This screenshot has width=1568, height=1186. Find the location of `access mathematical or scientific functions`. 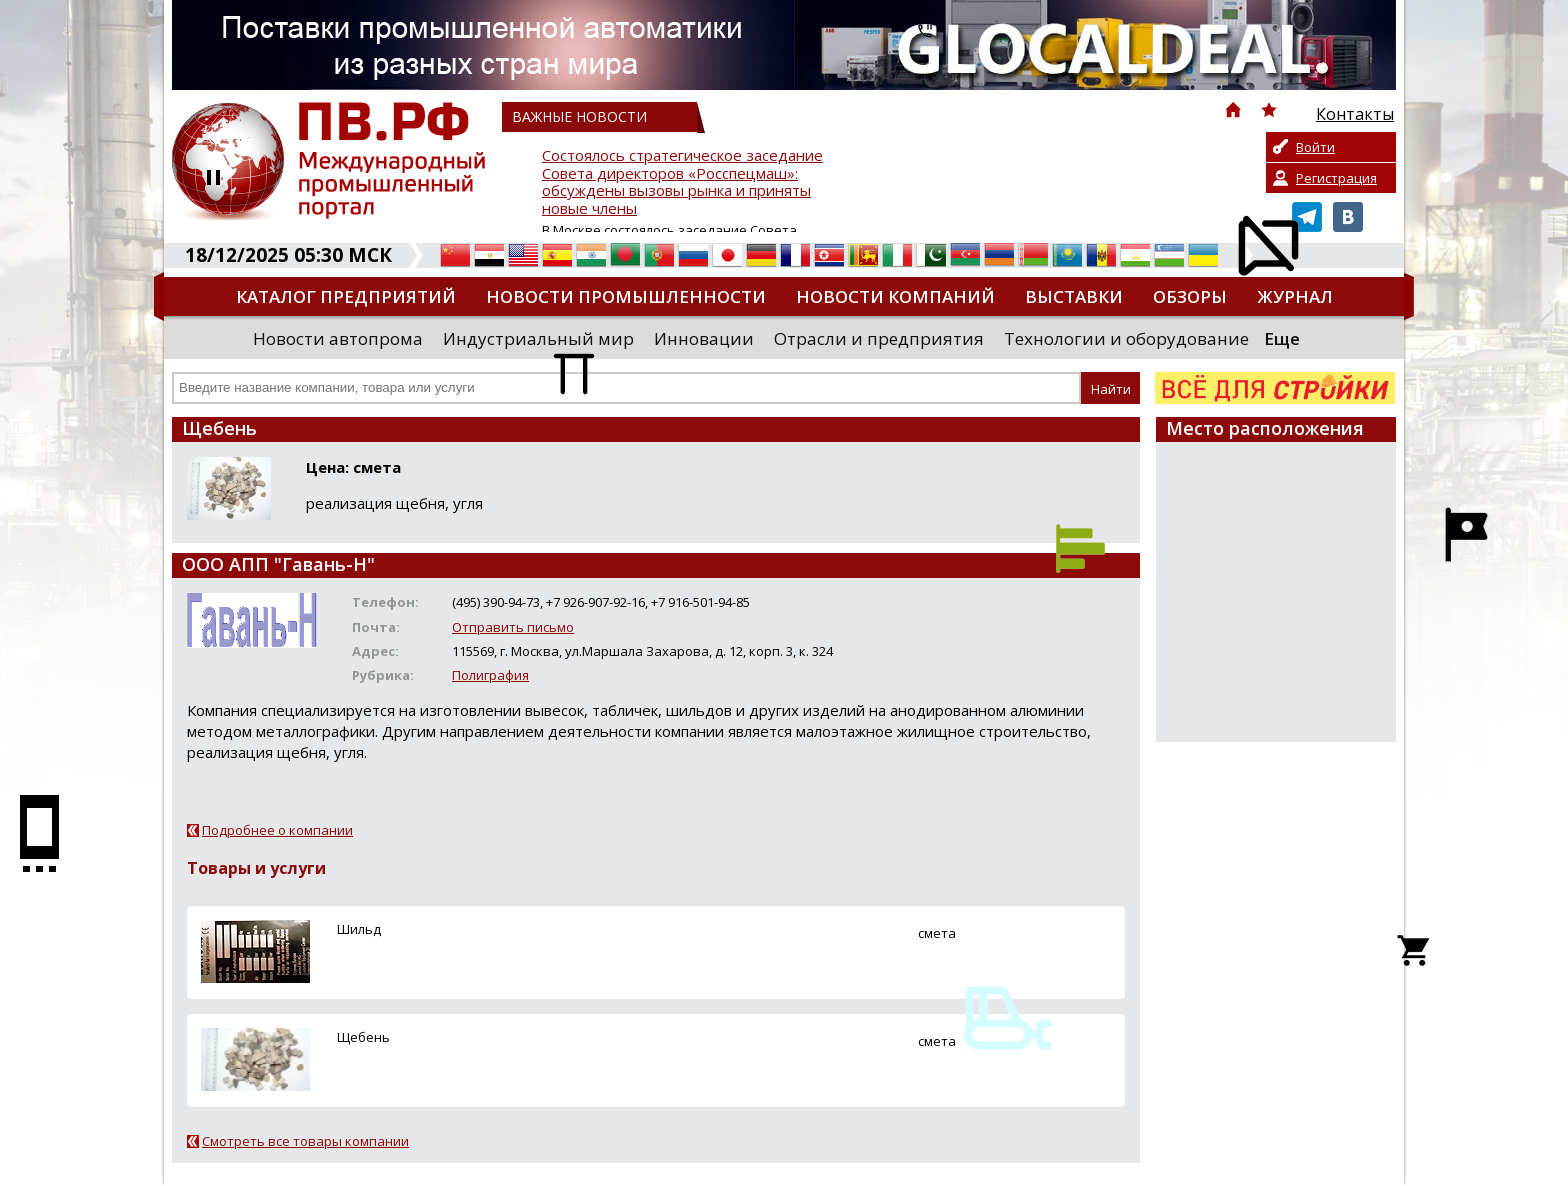

access mathematical or scientific functions is located at coordinates (574, 374).